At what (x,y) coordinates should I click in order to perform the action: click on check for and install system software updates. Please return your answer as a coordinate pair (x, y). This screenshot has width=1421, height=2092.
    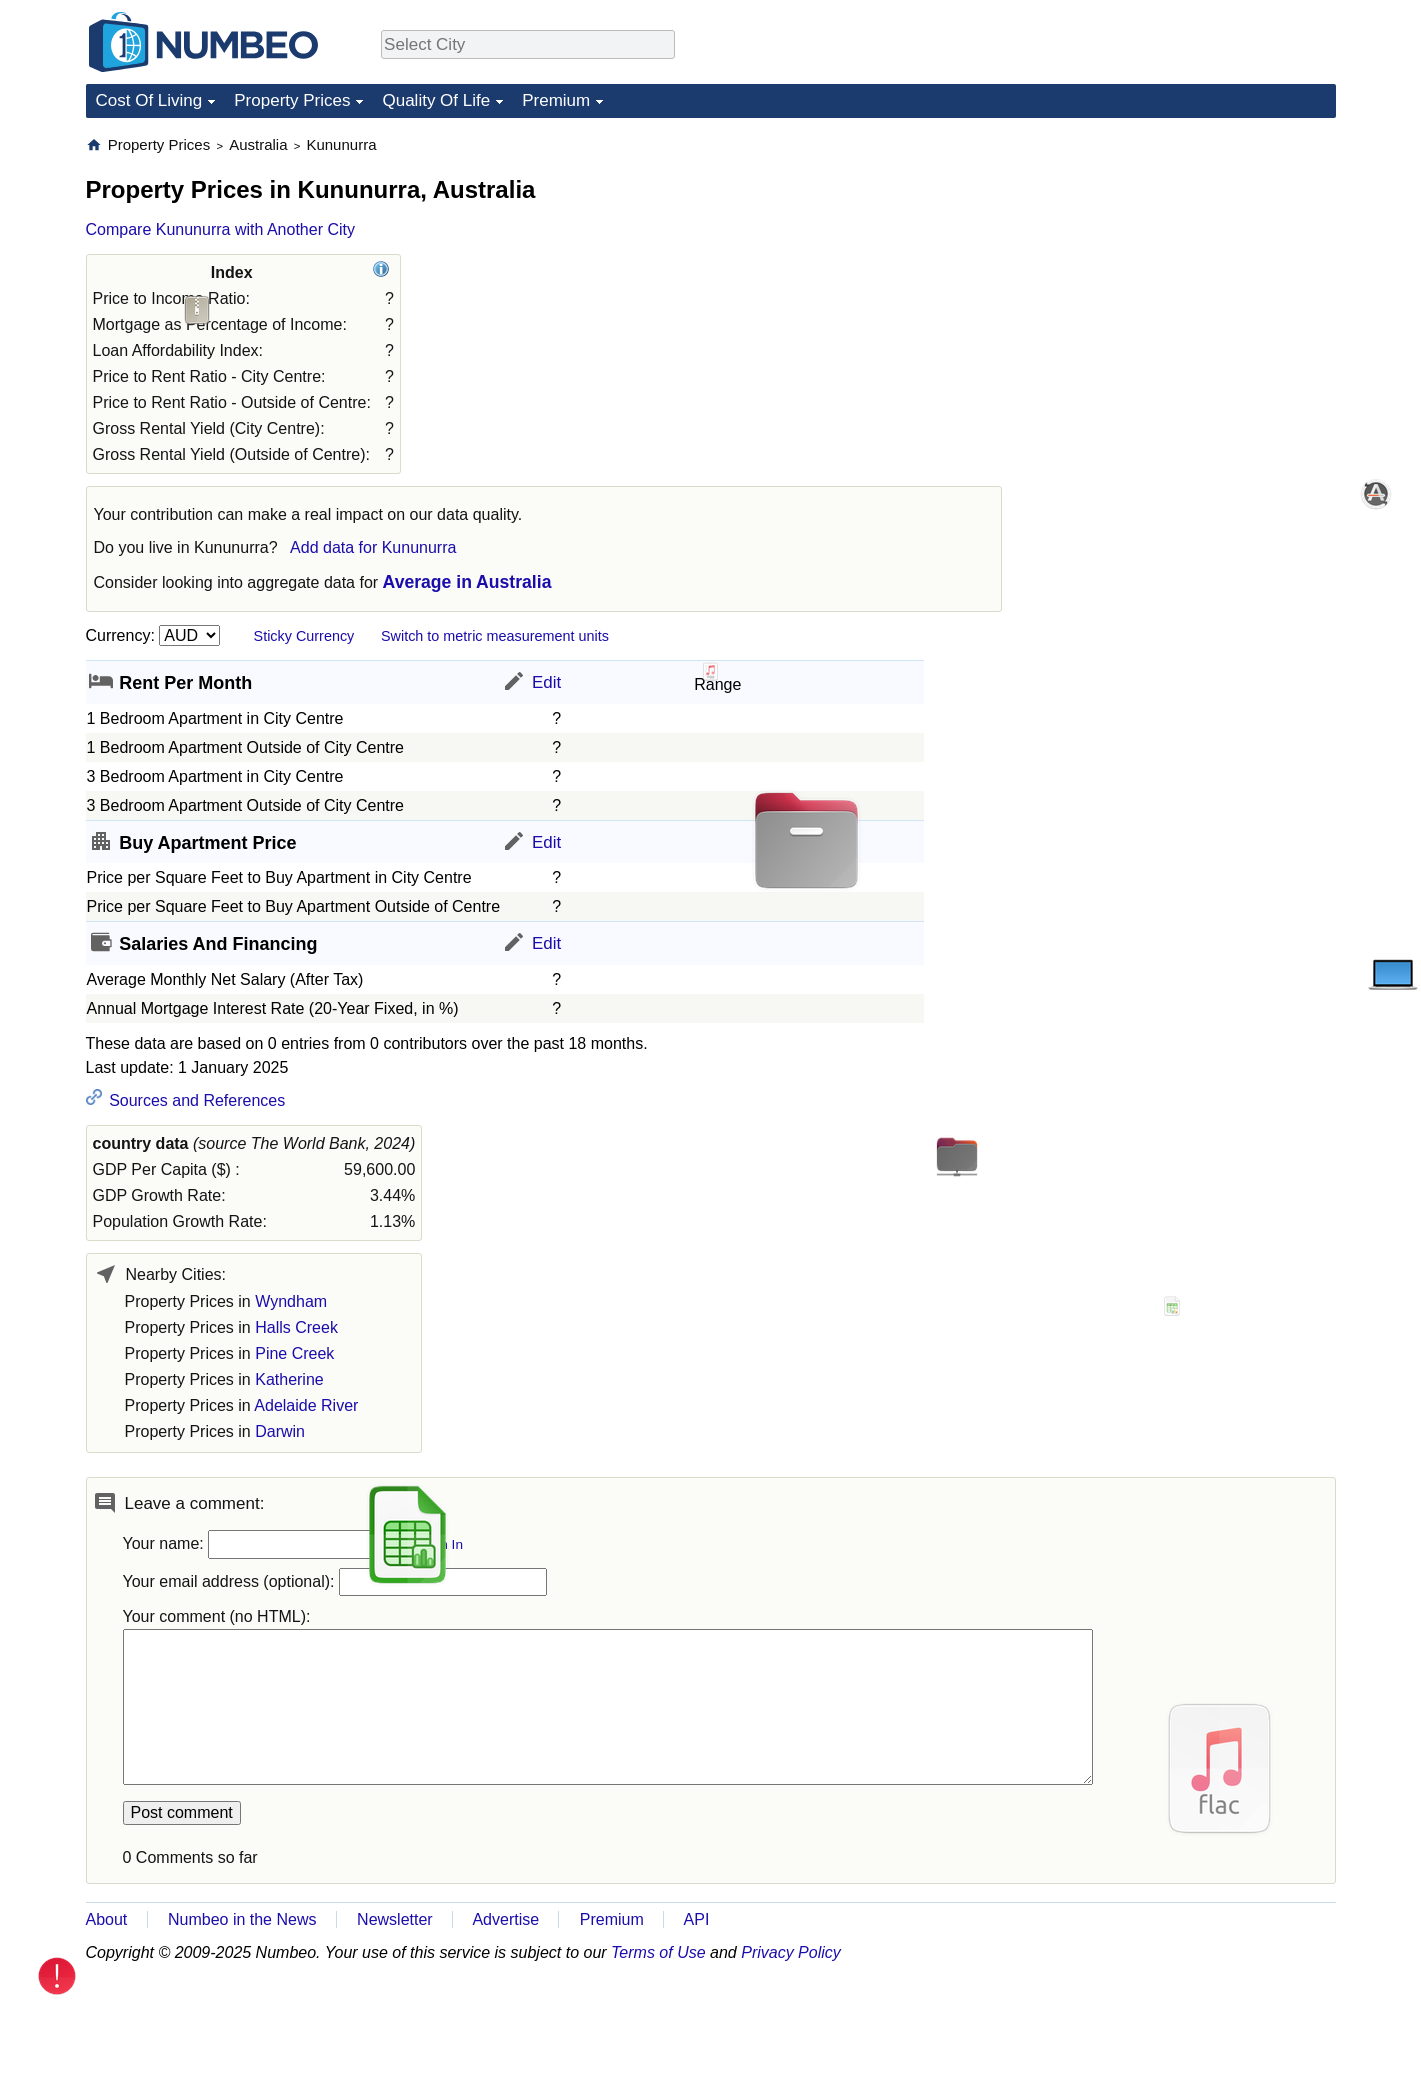
    Looking at the image, I should click on (1376, 494).